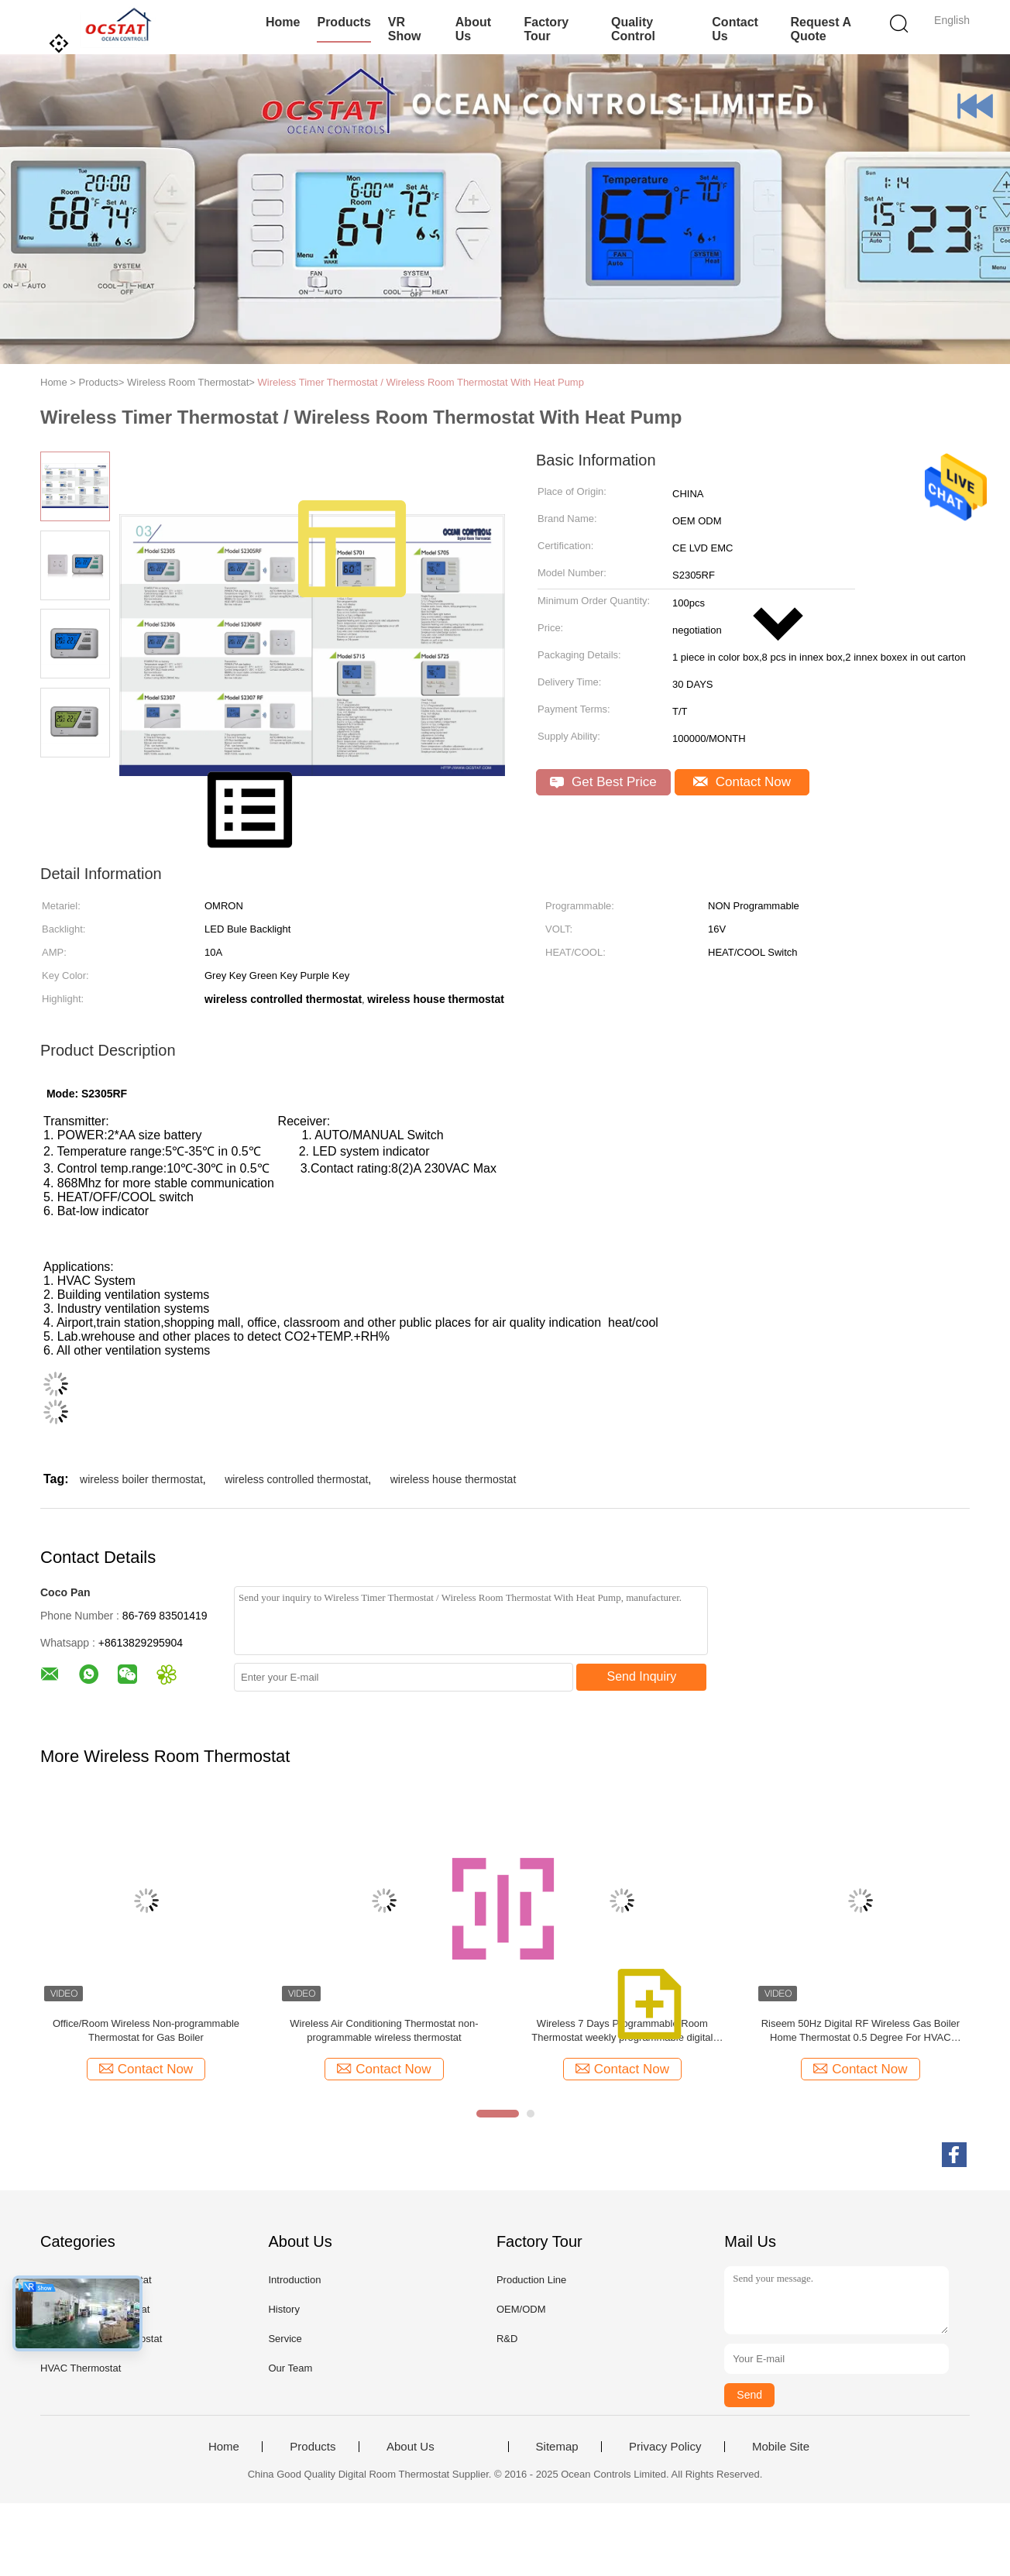 The width and height of the screenshot is (1010, 2576). What do you see at coordinates (975, 106) in the screenshot?
I see `skip to the beginning of the track` at bounding box center [975, 106].